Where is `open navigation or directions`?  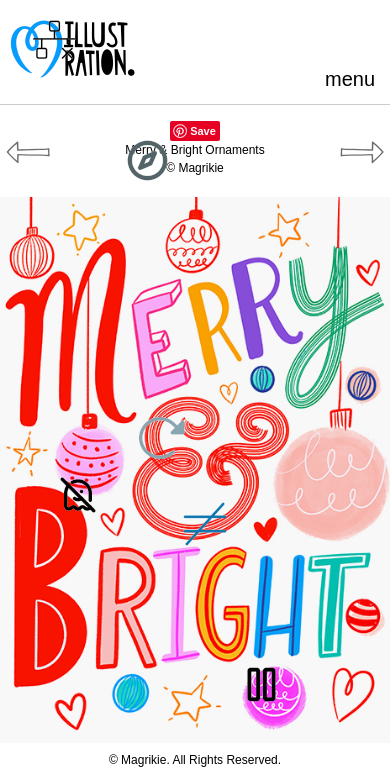 open navigation or directions is located at coordinates (147, 160).